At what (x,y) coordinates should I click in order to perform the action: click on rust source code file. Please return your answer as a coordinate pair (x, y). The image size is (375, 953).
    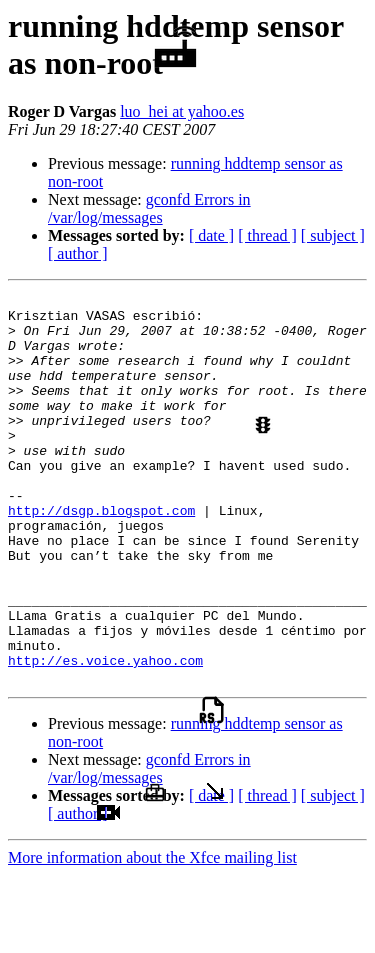
    Looking at the image, I should click on (213, 710).